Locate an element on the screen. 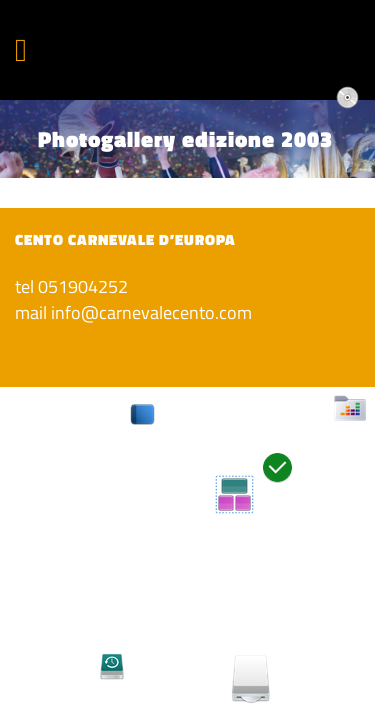 The image size is (375, 720). open deezer music folder is located at coordinates (350, 409).